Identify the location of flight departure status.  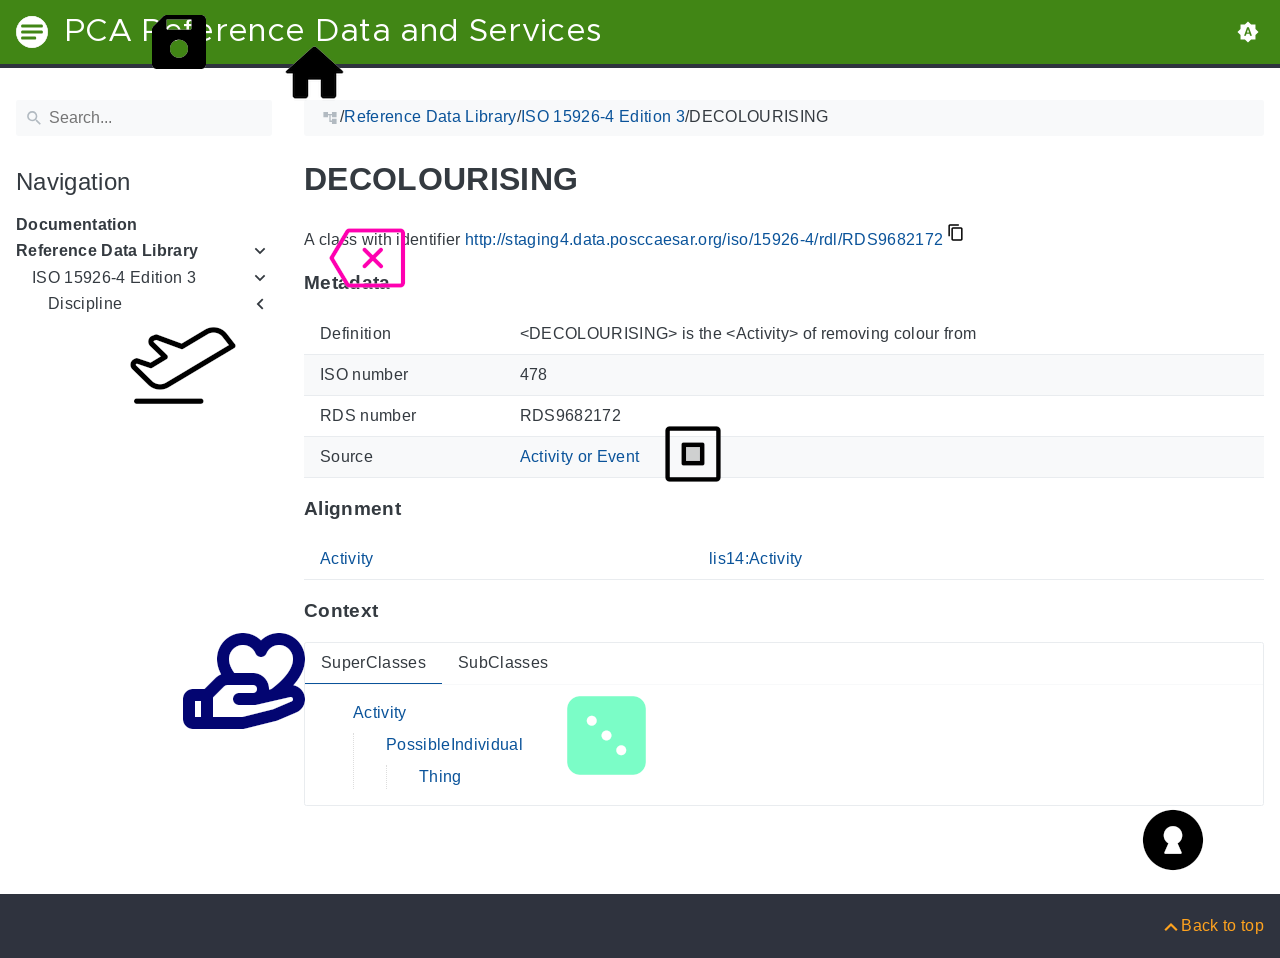
(183, 362).